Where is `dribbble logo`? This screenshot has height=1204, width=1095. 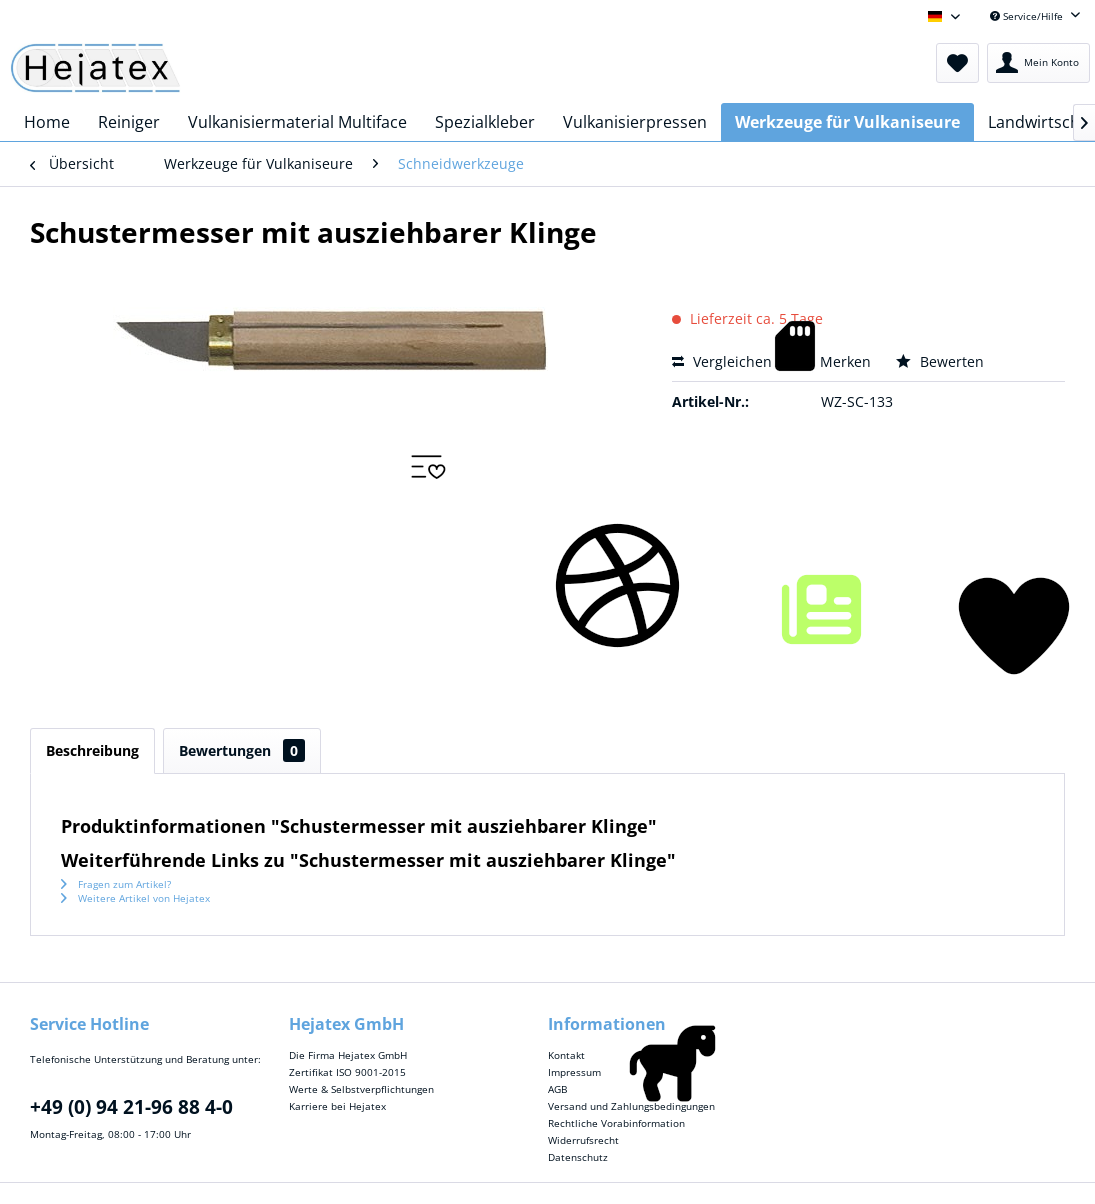
dribbble logo is located at coordinates (617, 585).